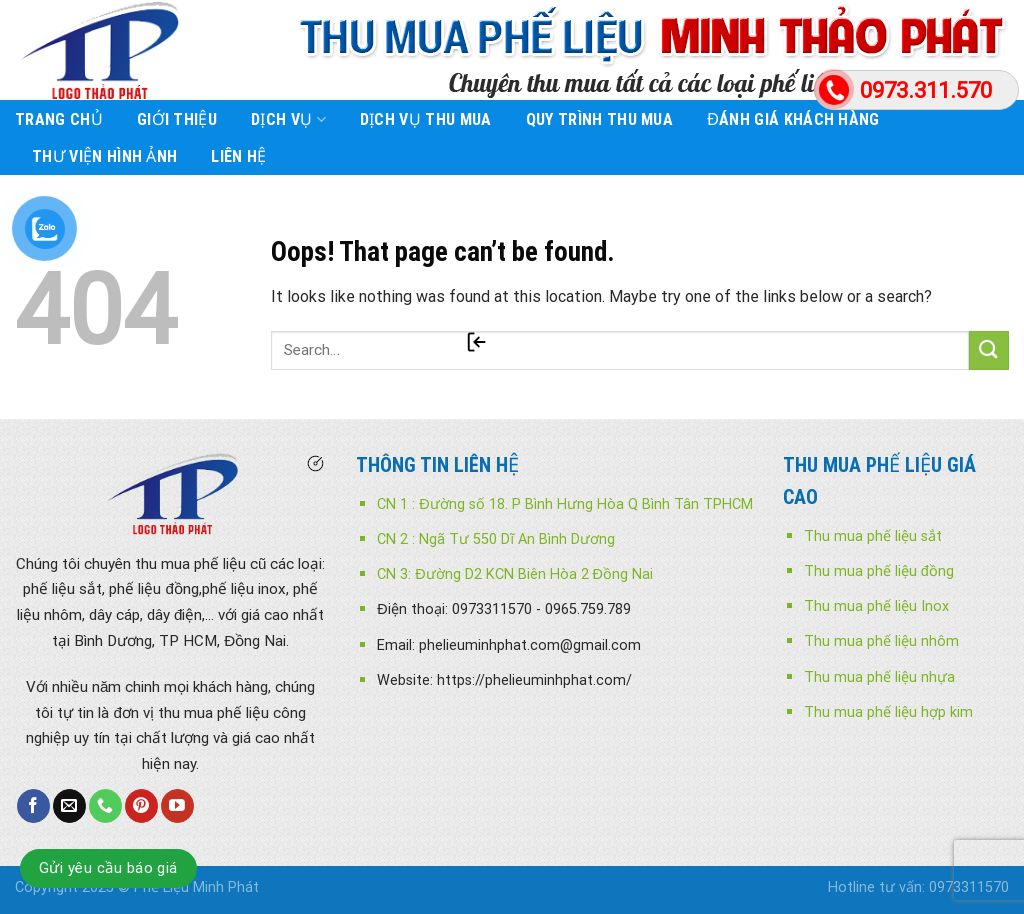 The image size is (1024, 914). I want to click on view performance metrics or usage statistics, so click(315, 463).